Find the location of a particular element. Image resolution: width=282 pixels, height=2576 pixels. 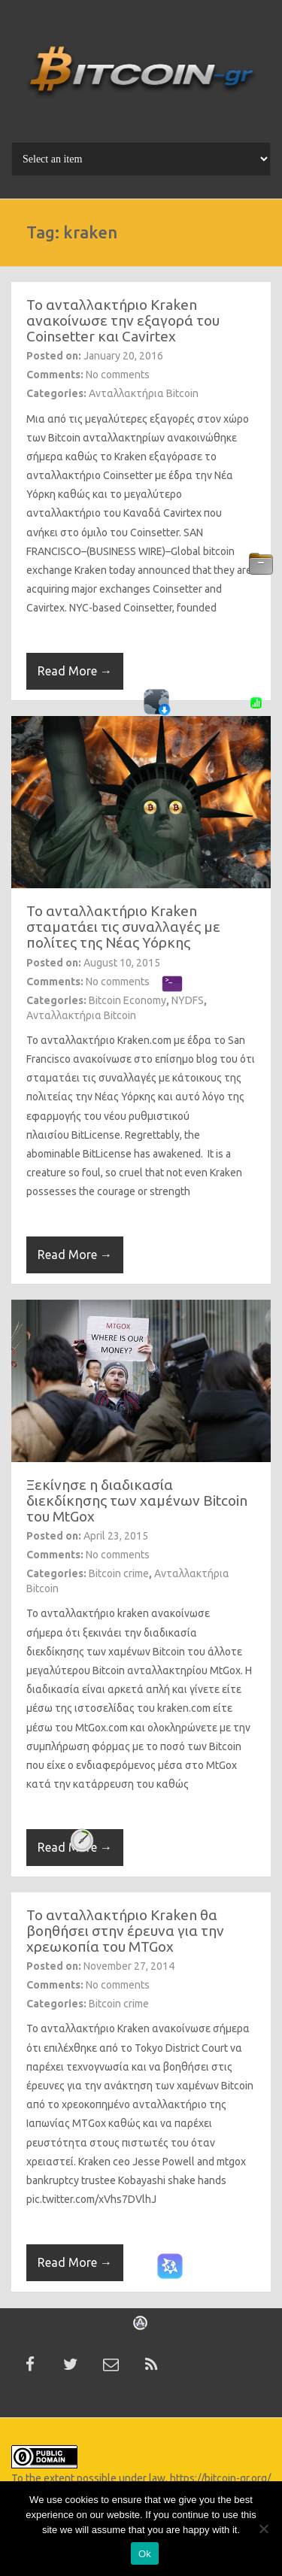

open sysprof system profiler is located at coordinates (82, 1840).